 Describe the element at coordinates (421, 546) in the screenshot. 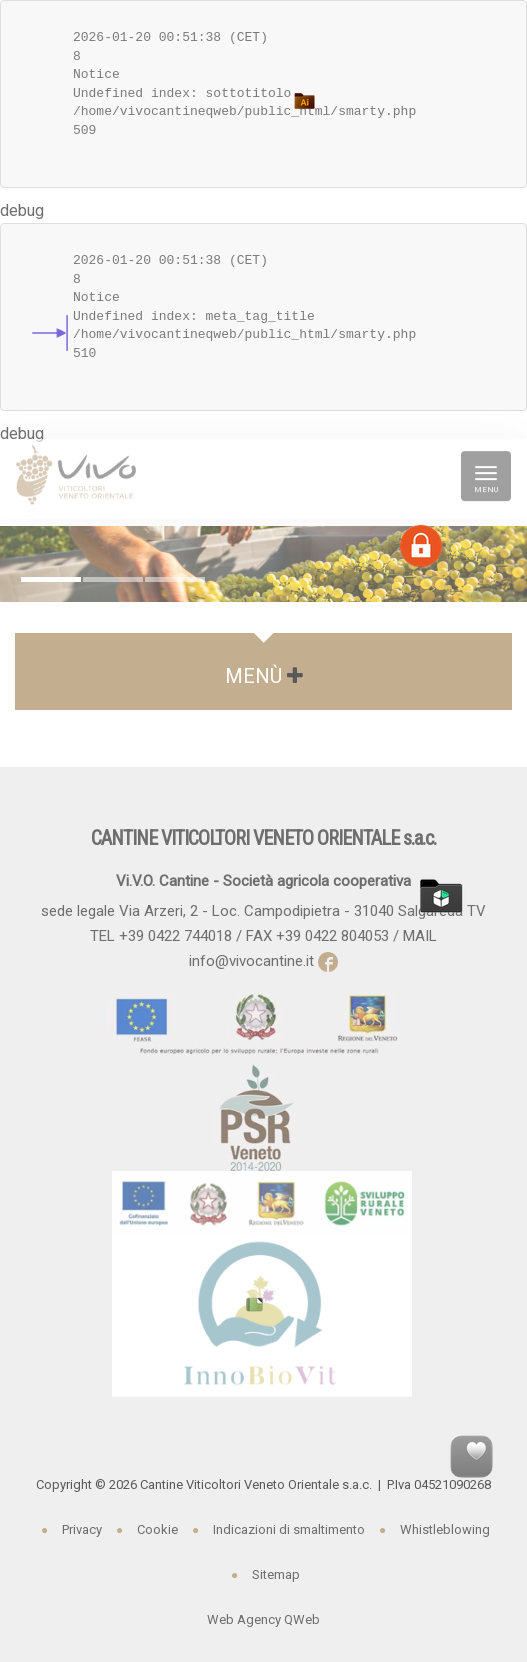

I see `indicates a file or folder is read-only` at that location.